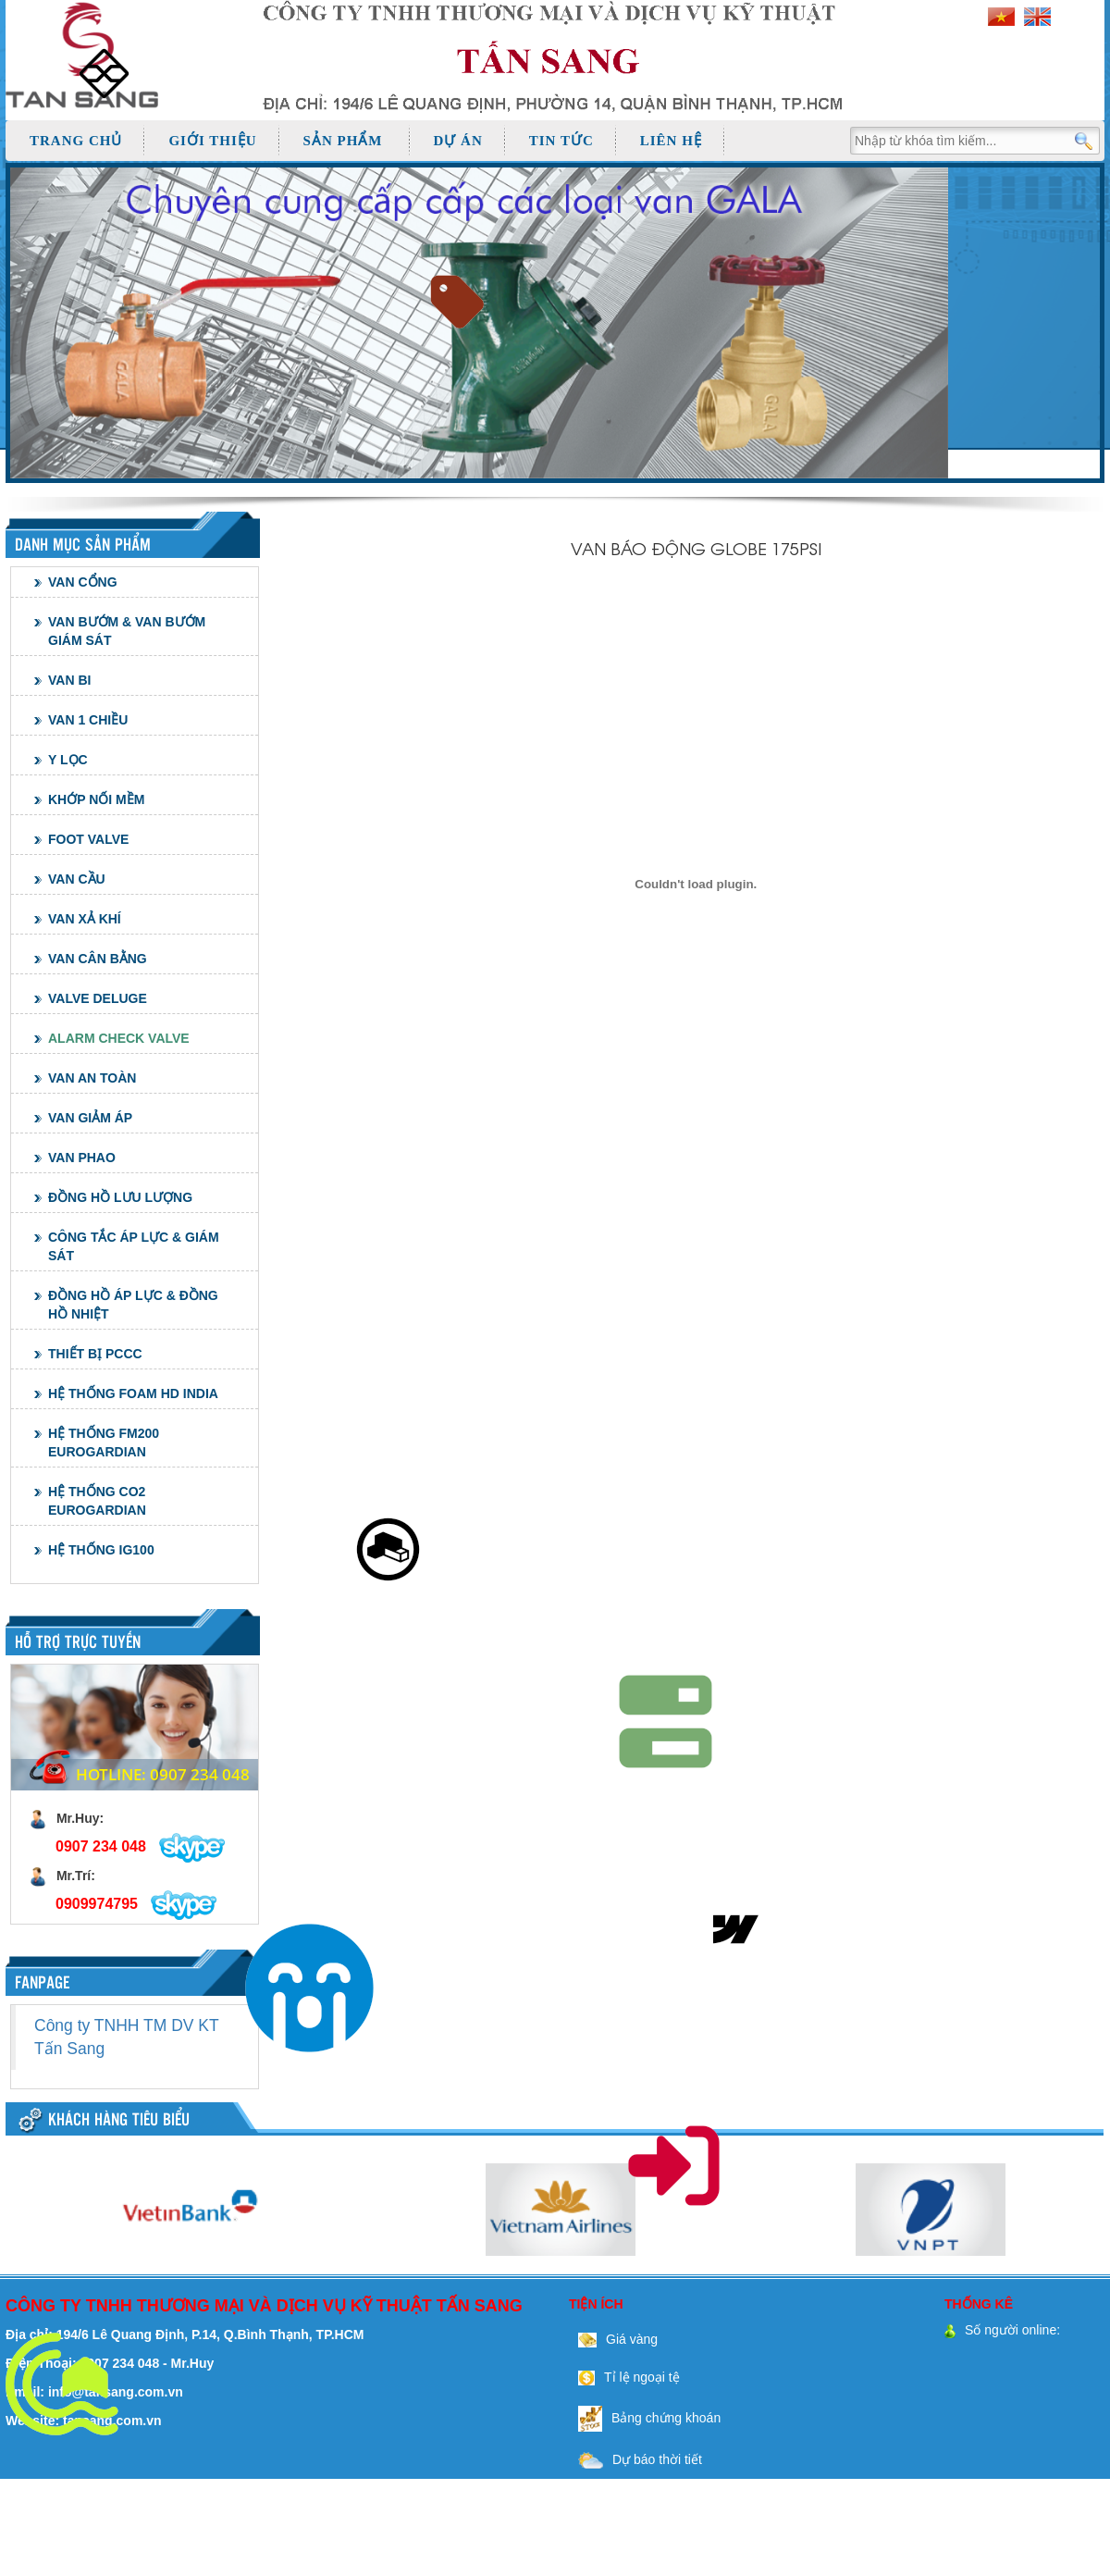 This screenshot has height=2576, width=1110. Describe the element at coordinates (388, 1549) in the screenshot. I see `indicates content is licensed for remixing` at that location.